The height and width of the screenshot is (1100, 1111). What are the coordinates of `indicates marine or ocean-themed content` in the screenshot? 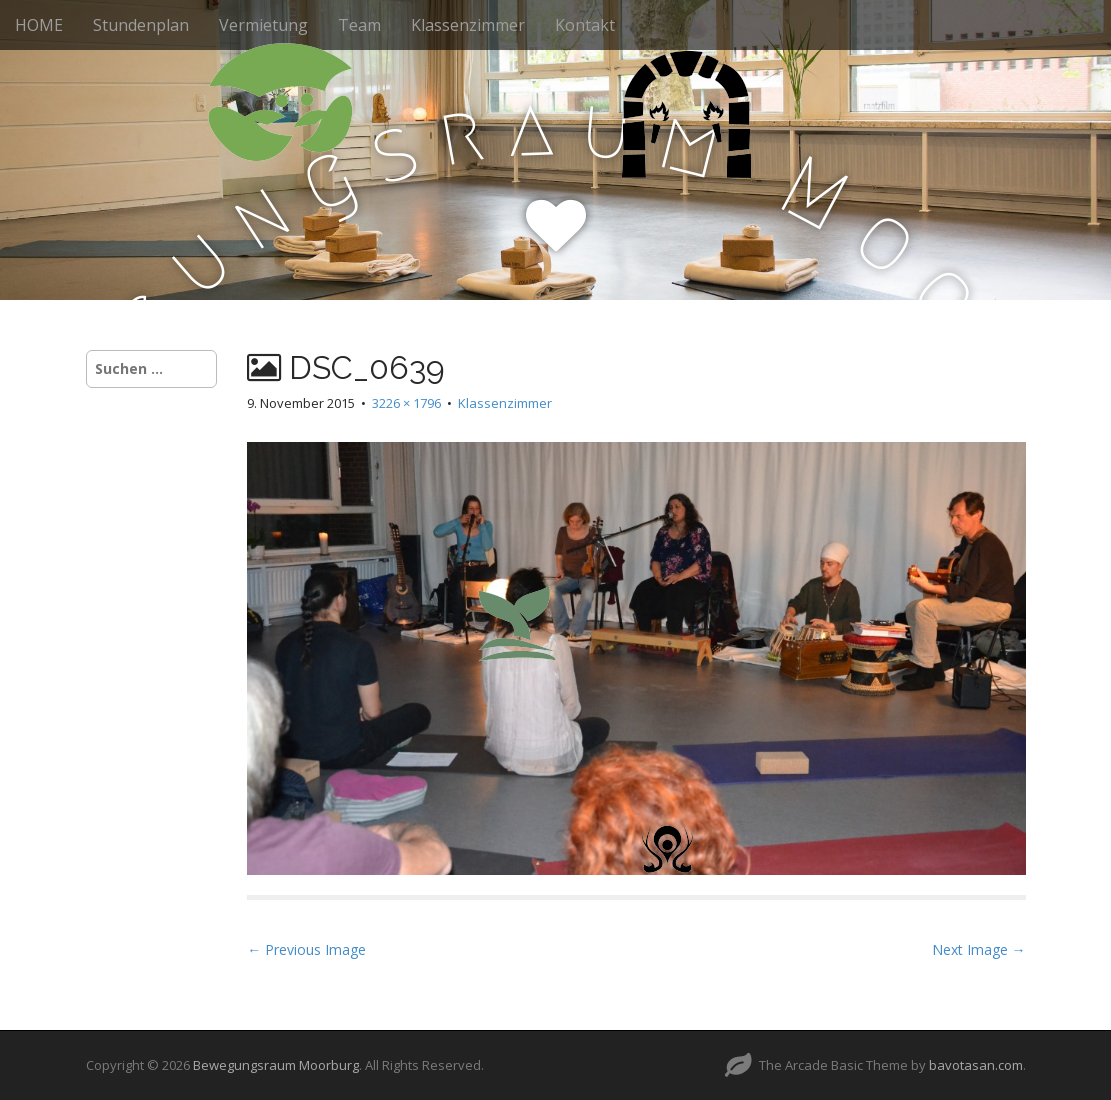 It's located at (517, 622).